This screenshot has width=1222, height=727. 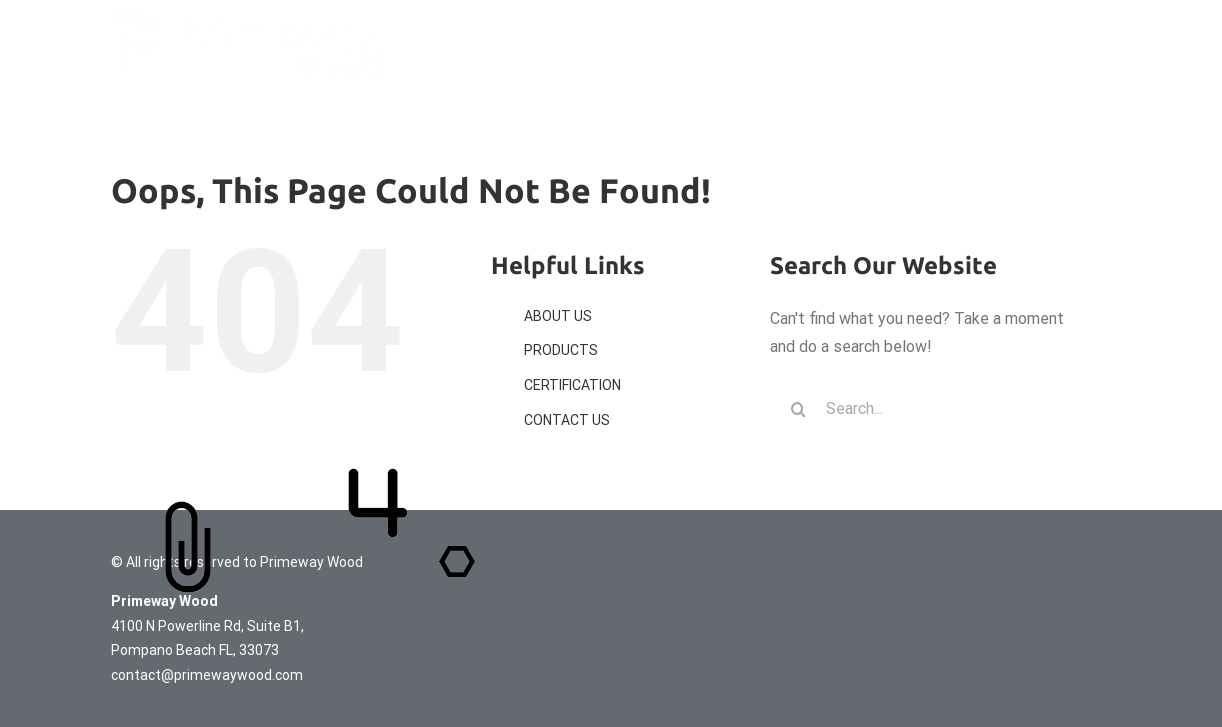 I want to click on numeric indicator showing the number four, so click(x=378, y=503).